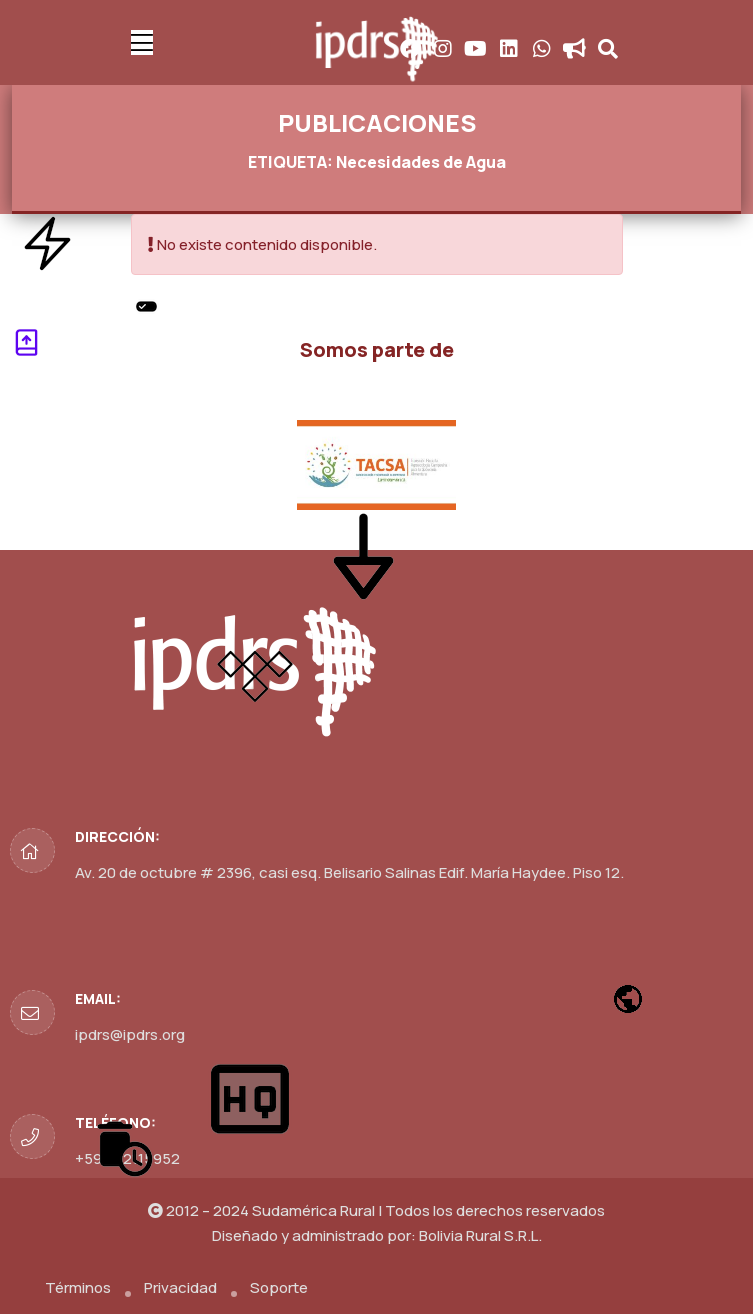 The height and width of the screenshot is (1314, 753). Describe the element at coordinates (363, 556) in the screenshot. I see `indicates digital ground connection in circuit diagrams` at that location.